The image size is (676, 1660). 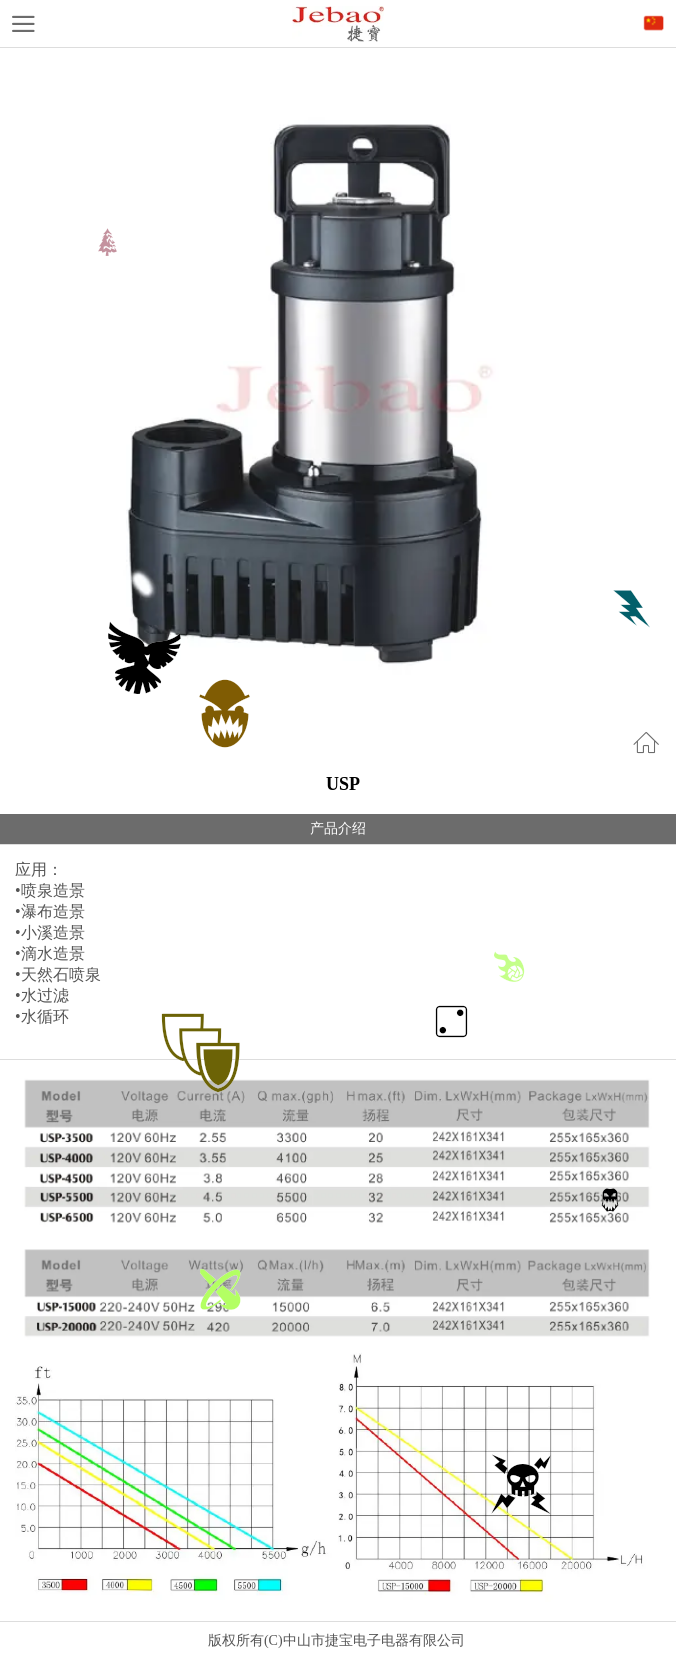 What do you see at coordinates (610, 1200) in the screenshot?
I see `select a trap or hazard in a game interface` at bounding box center [610, 1200].